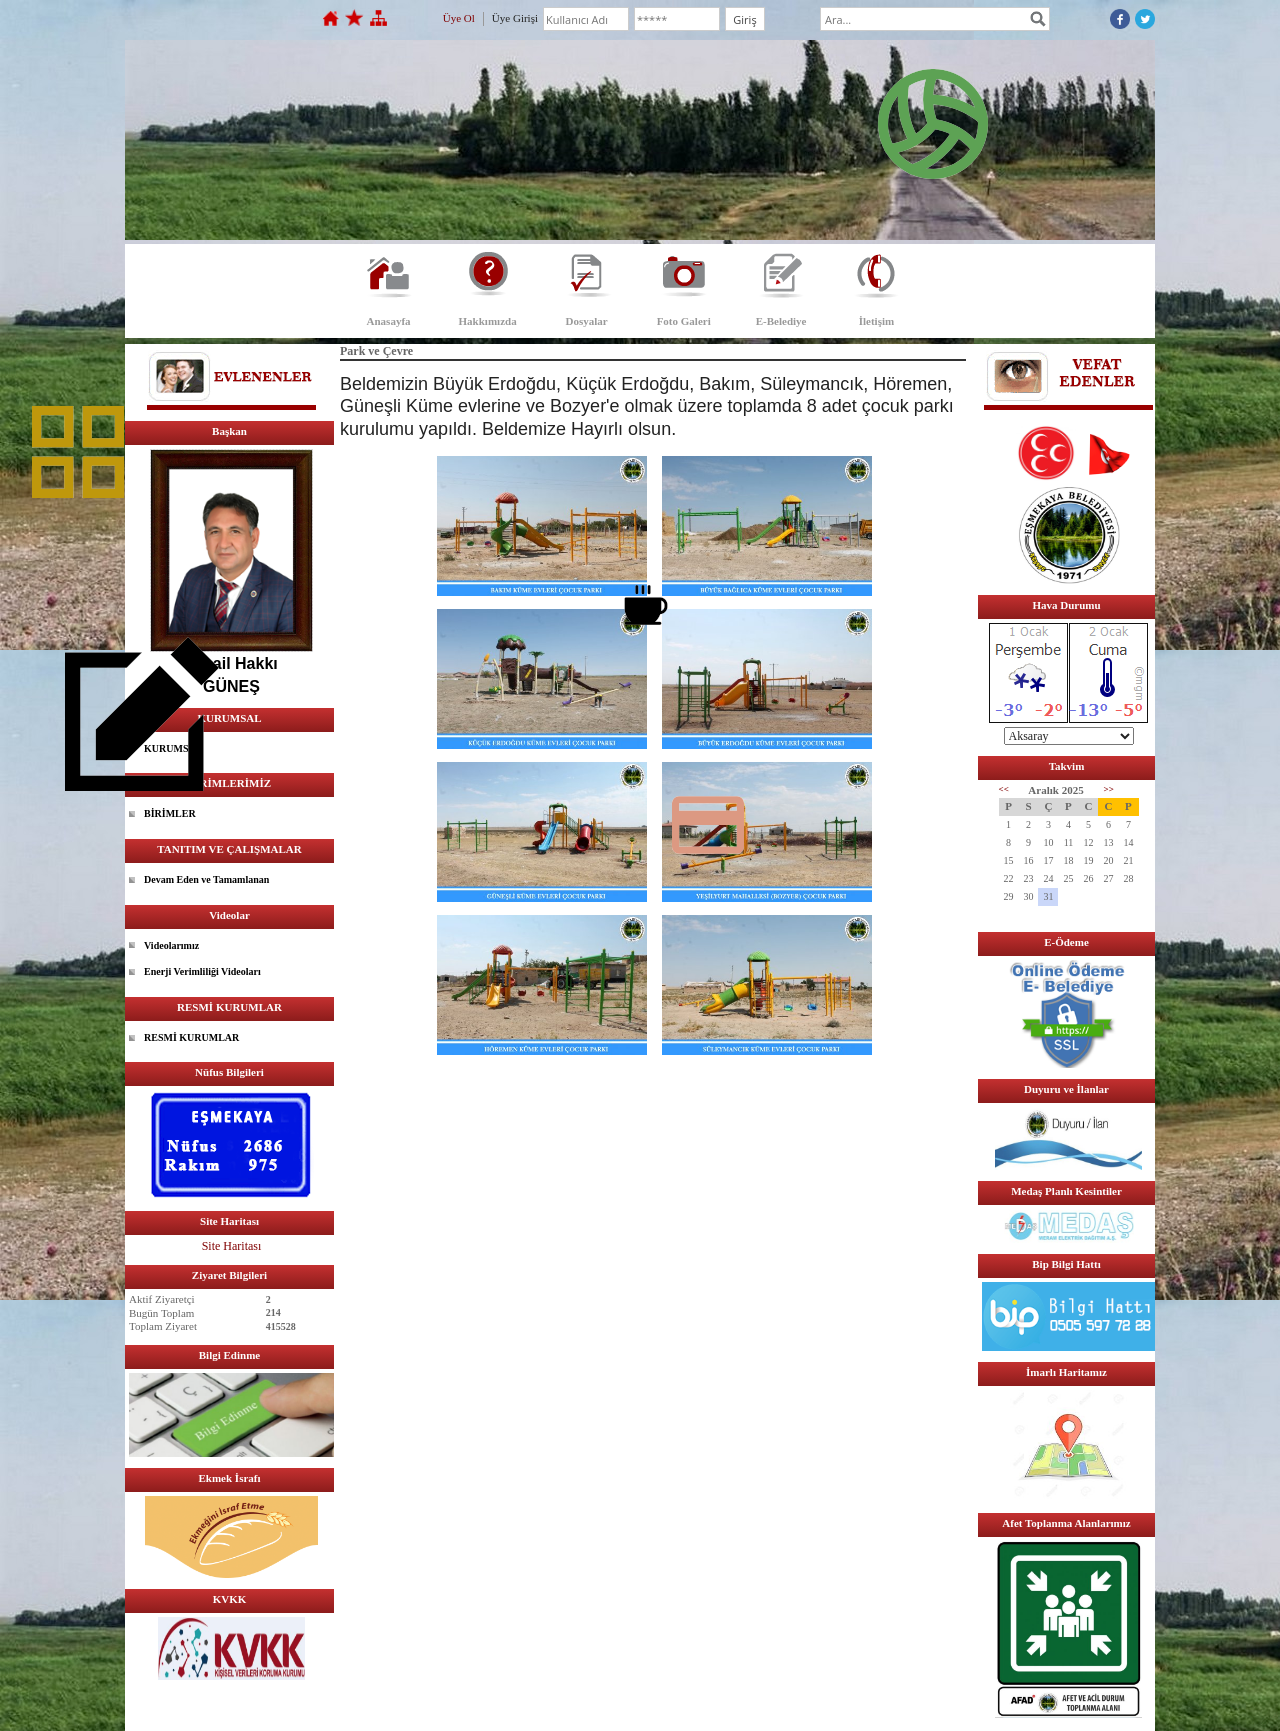  I want to click on switch to grid view, so click(78, 452).